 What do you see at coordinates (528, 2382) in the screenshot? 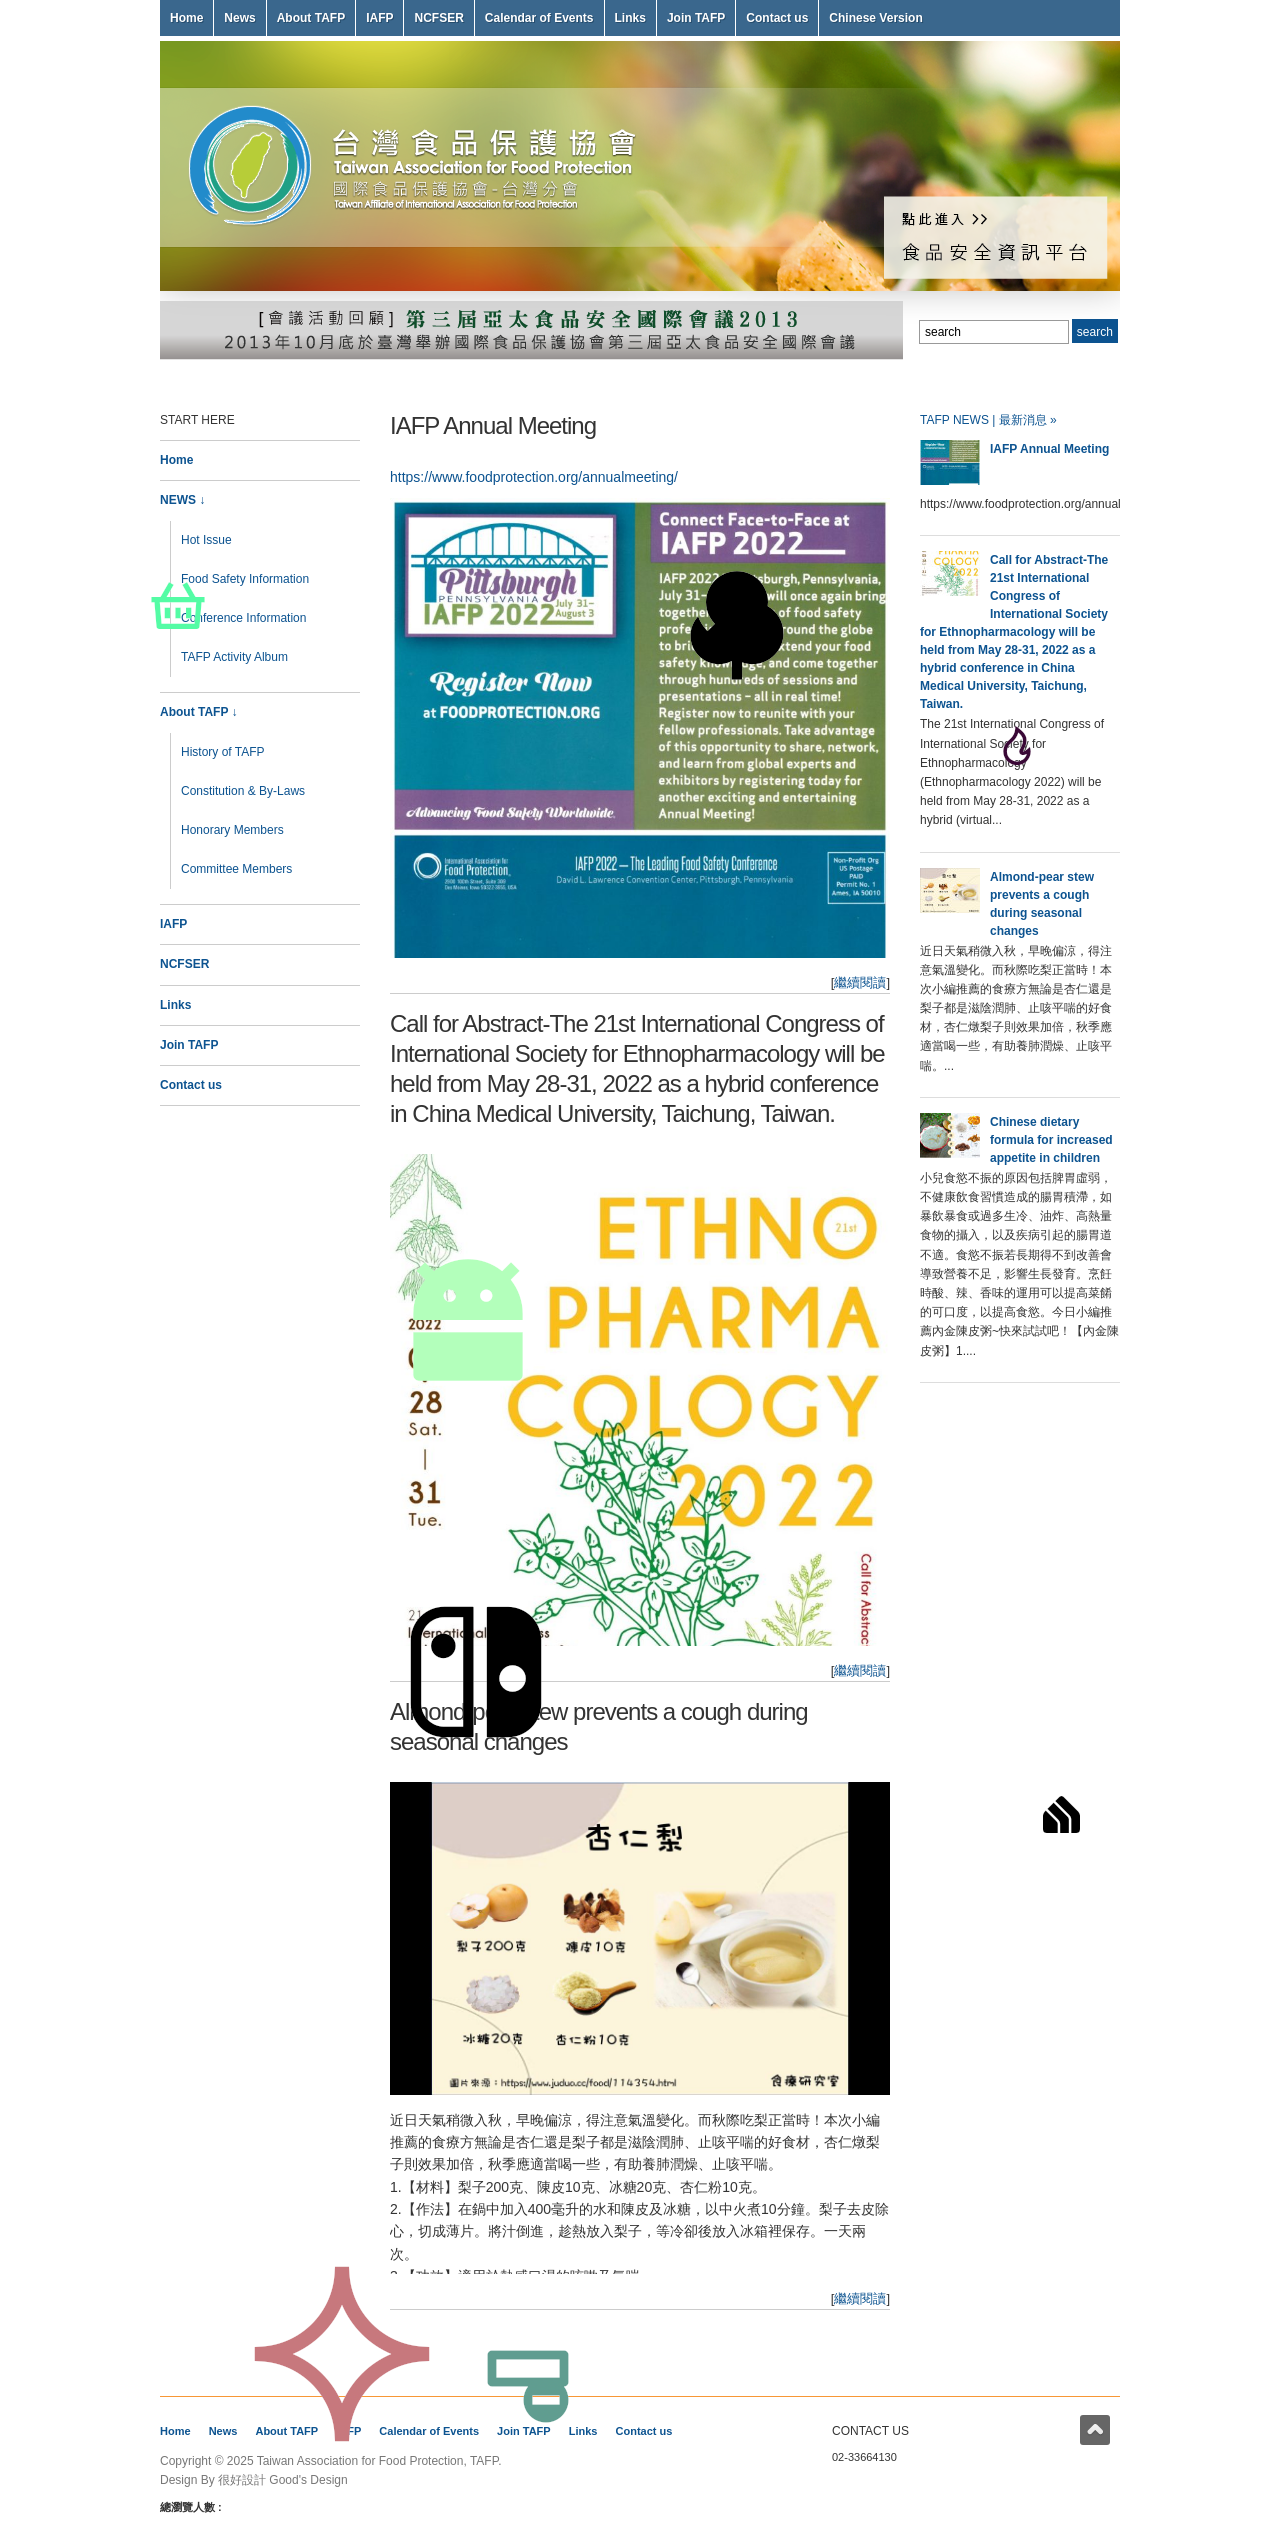
I see `delete a row from a table or spreadsheet` at bounding box center [528, 2382].